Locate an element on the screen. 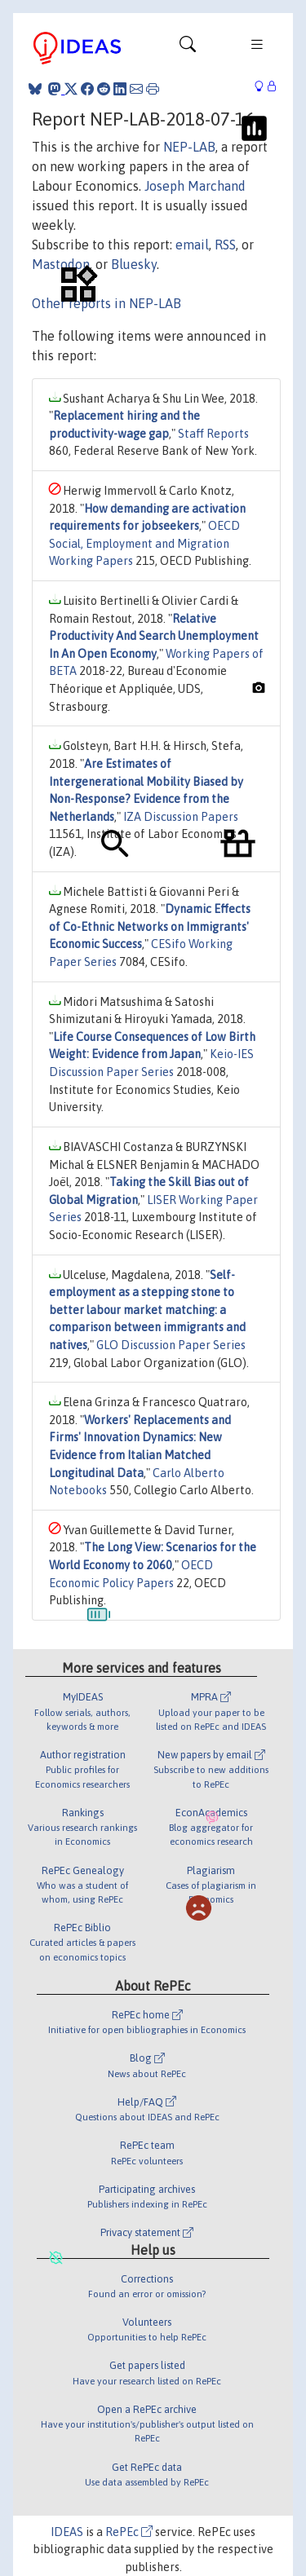 The width and height of the screenshot is (306, 2576). browse kitchen countertop options is located at coordinates (237, 843).